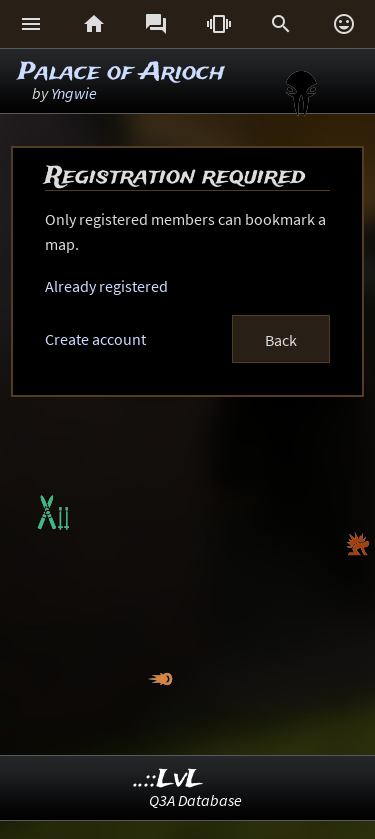 This screenshot has width=375, height=839. What do you see at coordinates (160, 679) in the screenshot?
I see `fire weapon or use special attack` at bounding box center [160, 679].